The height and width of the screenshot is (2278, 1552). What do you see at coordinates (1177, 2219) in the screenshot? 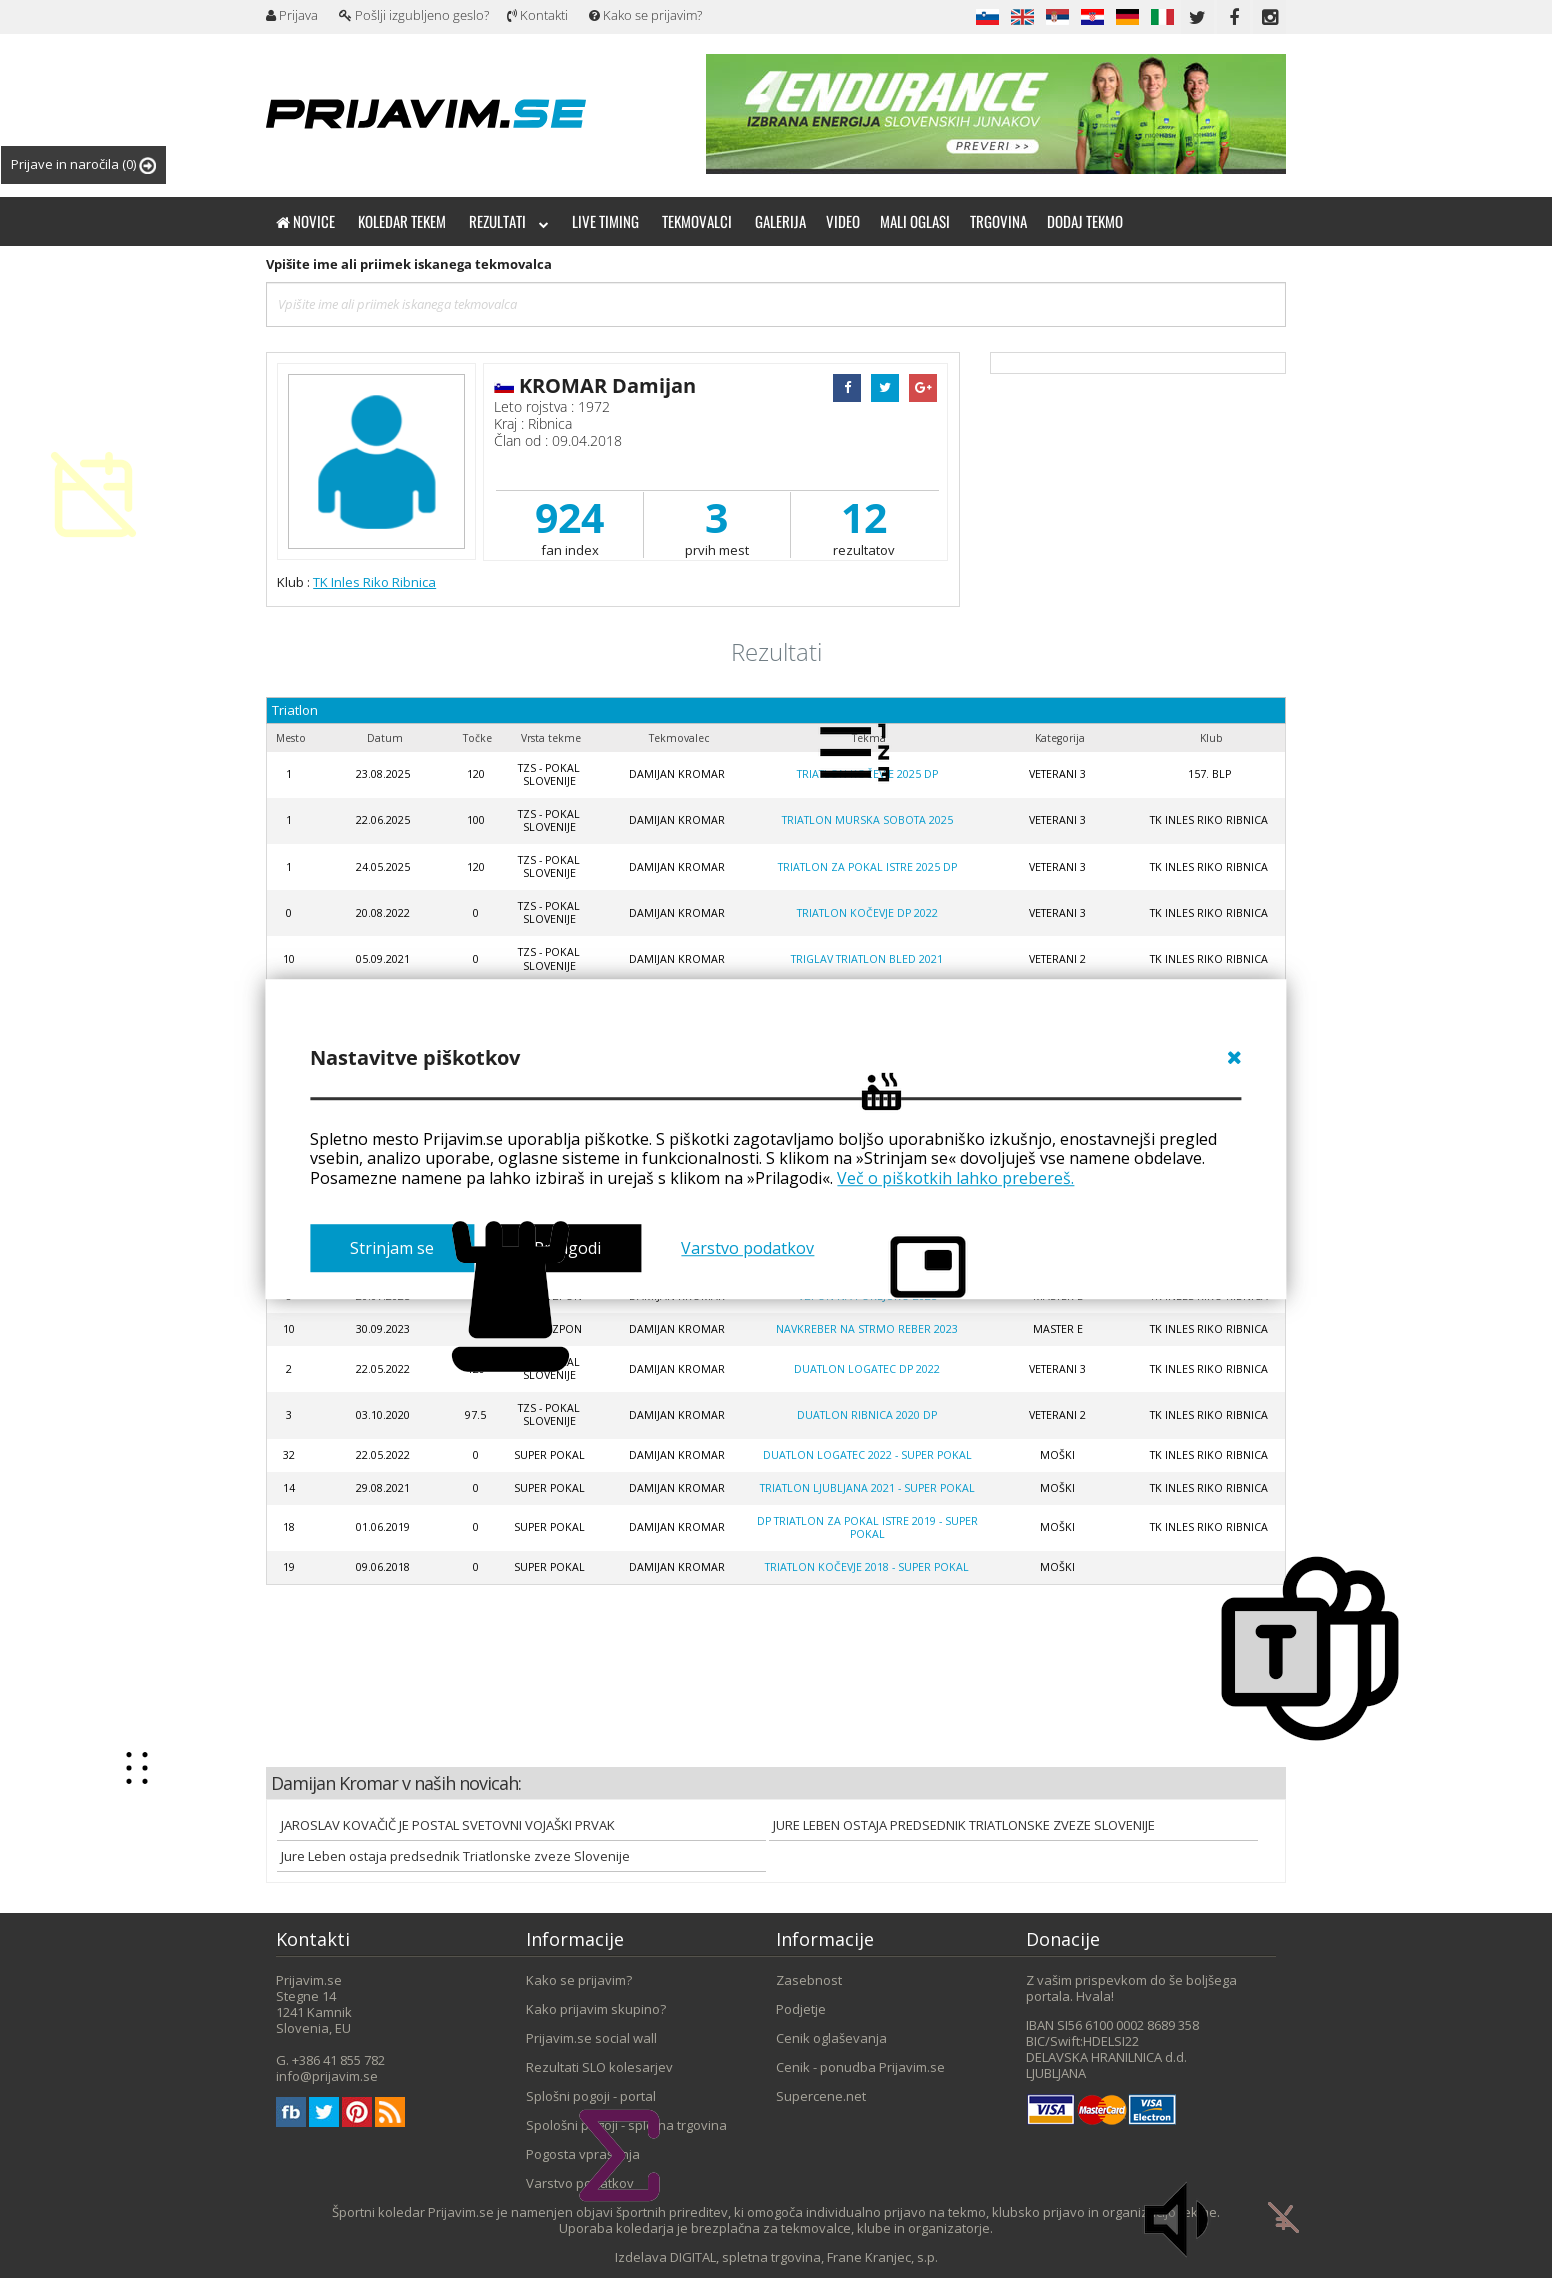
I see `decrease audio volume` at bounding box center [1177, 2219].